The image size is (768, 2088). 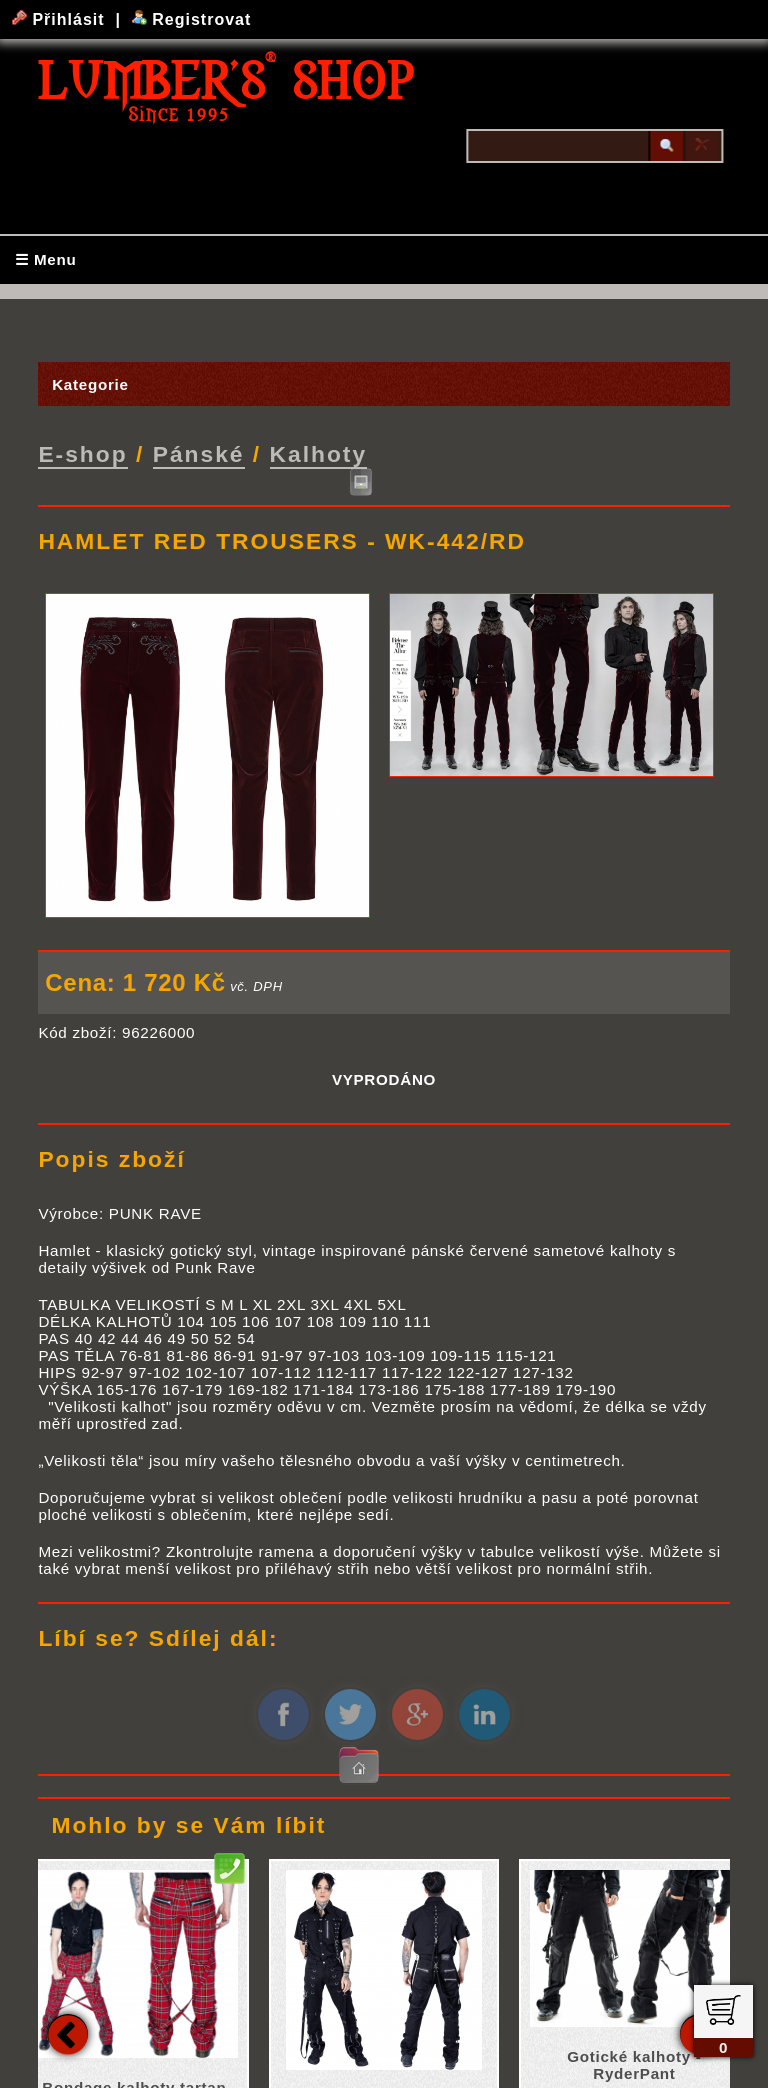 What do you see at coordinates (229, 1868) in the screenshot?
I see `open the phone or calls app` at bounding box center [229, 1868].